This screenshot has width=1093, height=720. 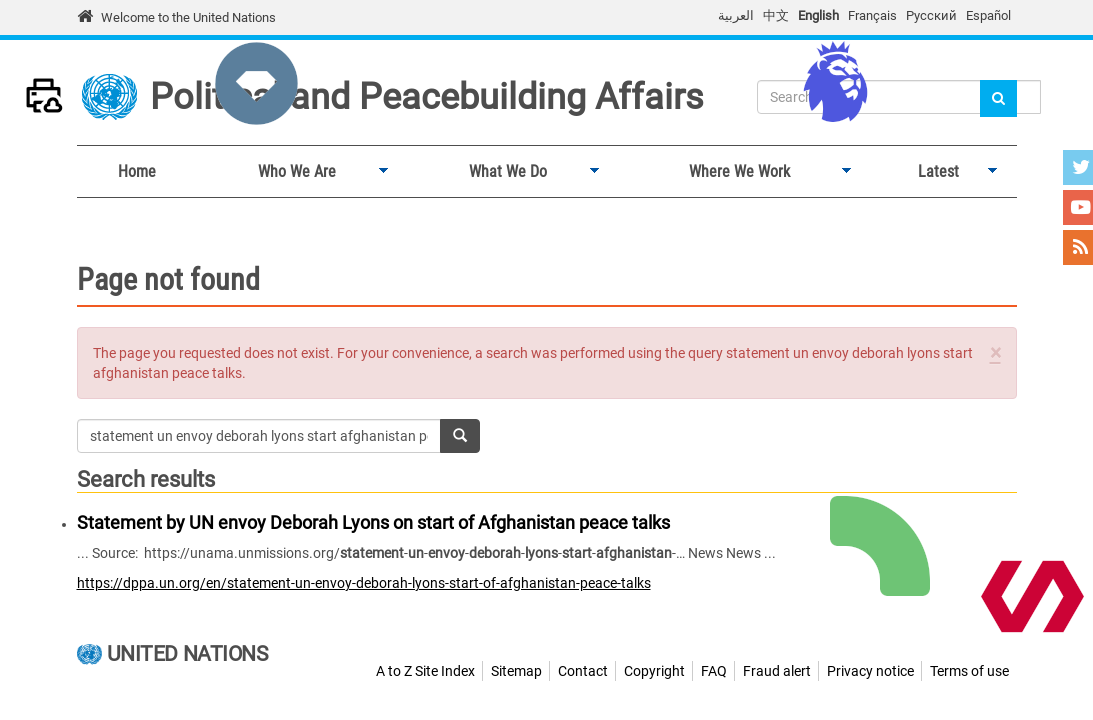 What do you see at coordinates (1032, 596) in the screenshot?
I see `polymer project logo` at bounding box center [1032, 596].